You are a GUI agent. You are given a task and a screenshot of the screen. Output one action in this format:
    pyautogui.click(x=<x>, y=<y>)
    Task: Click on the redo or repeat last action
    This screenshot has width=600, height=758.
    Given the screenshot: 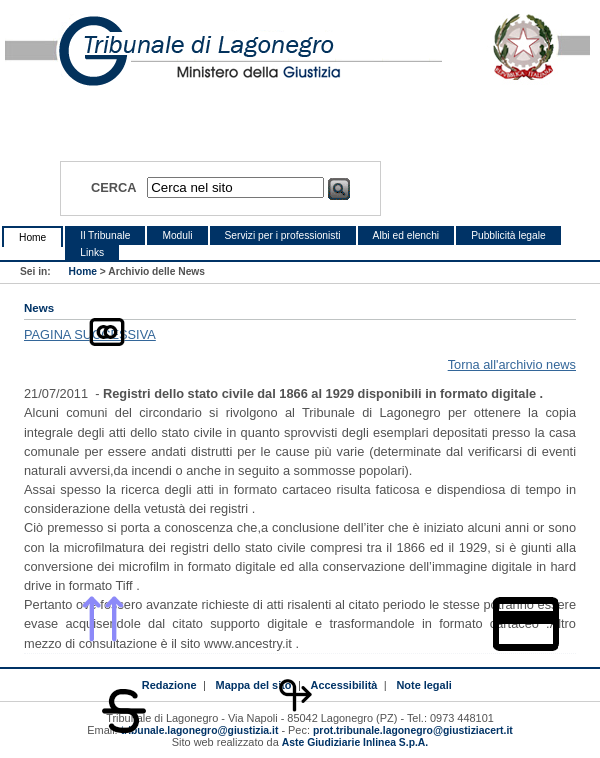 What is the action you would take?
    pyautogui.click(x=294, y=694)
    